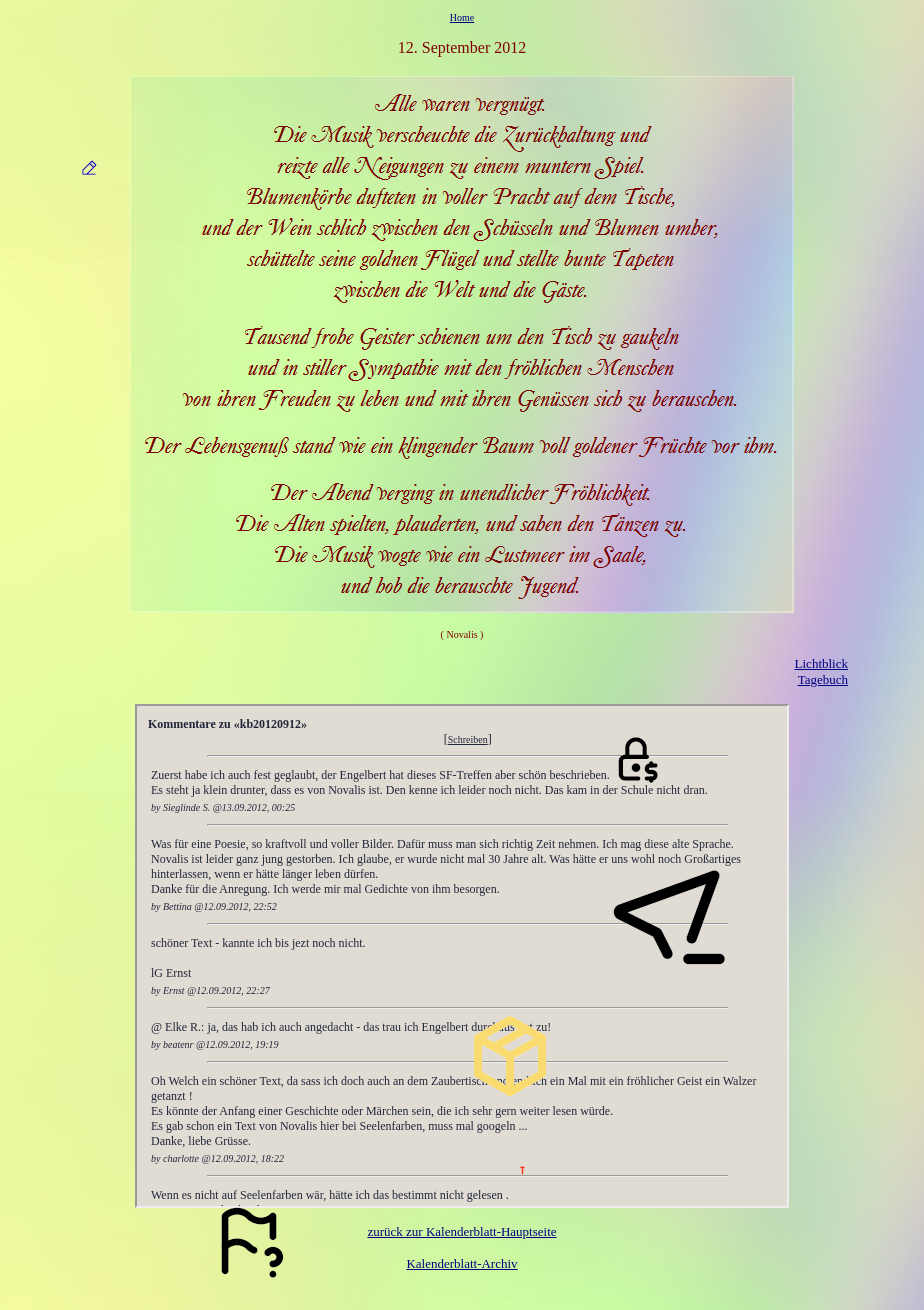 The width and height of the screenshot is (924, 1310). I want to click on secure payment or transaction, so click(636, 759).